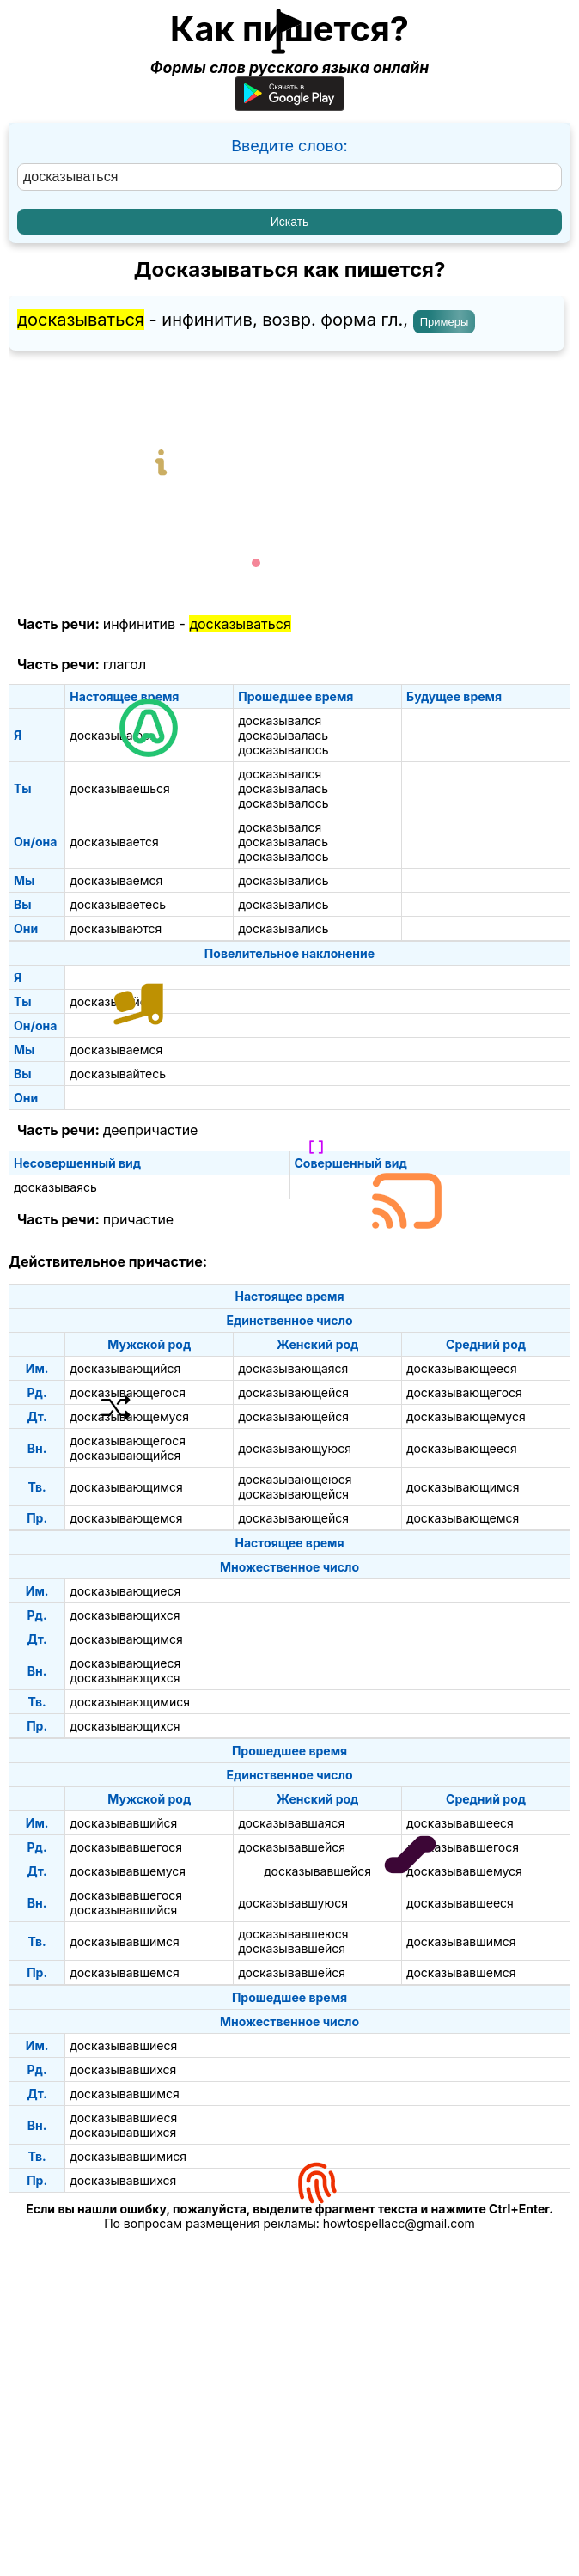  What do you see at coordinates (161, 461) in the screenshot?
I see `view more information about this item` at bounding box center [161, 461].